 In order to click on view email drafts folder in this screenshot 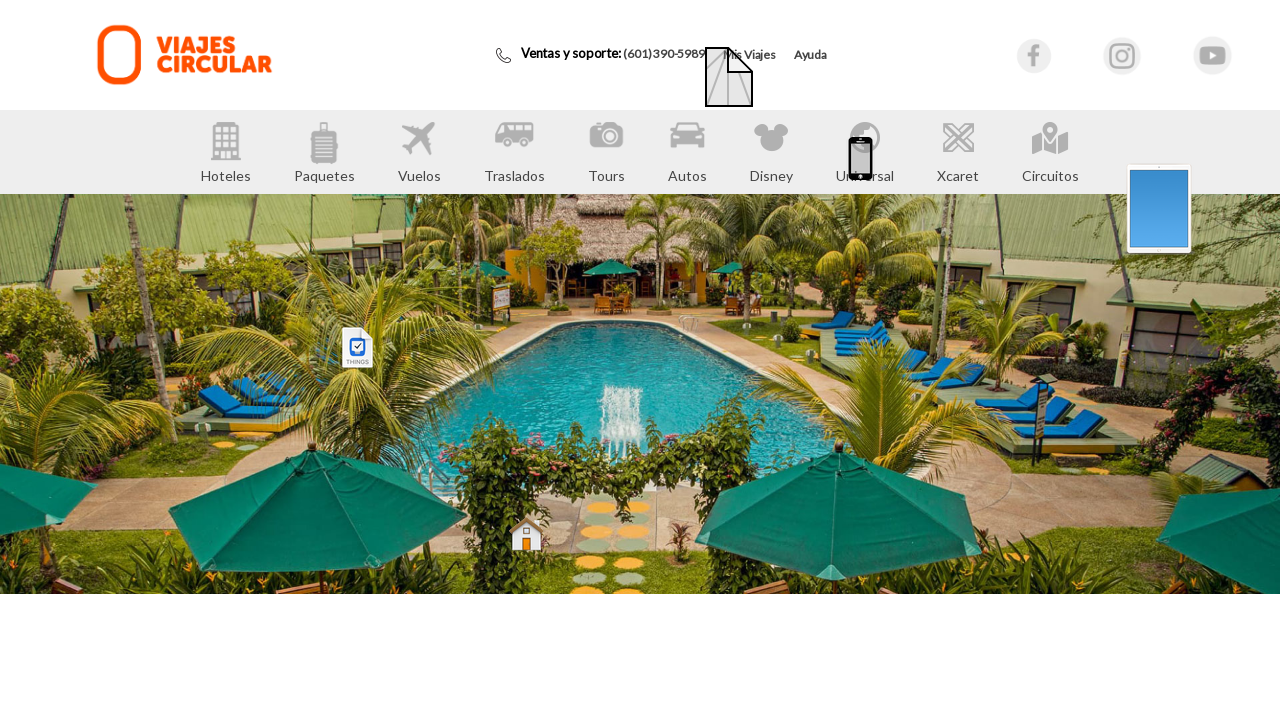, I will do `click(729, 77)`.